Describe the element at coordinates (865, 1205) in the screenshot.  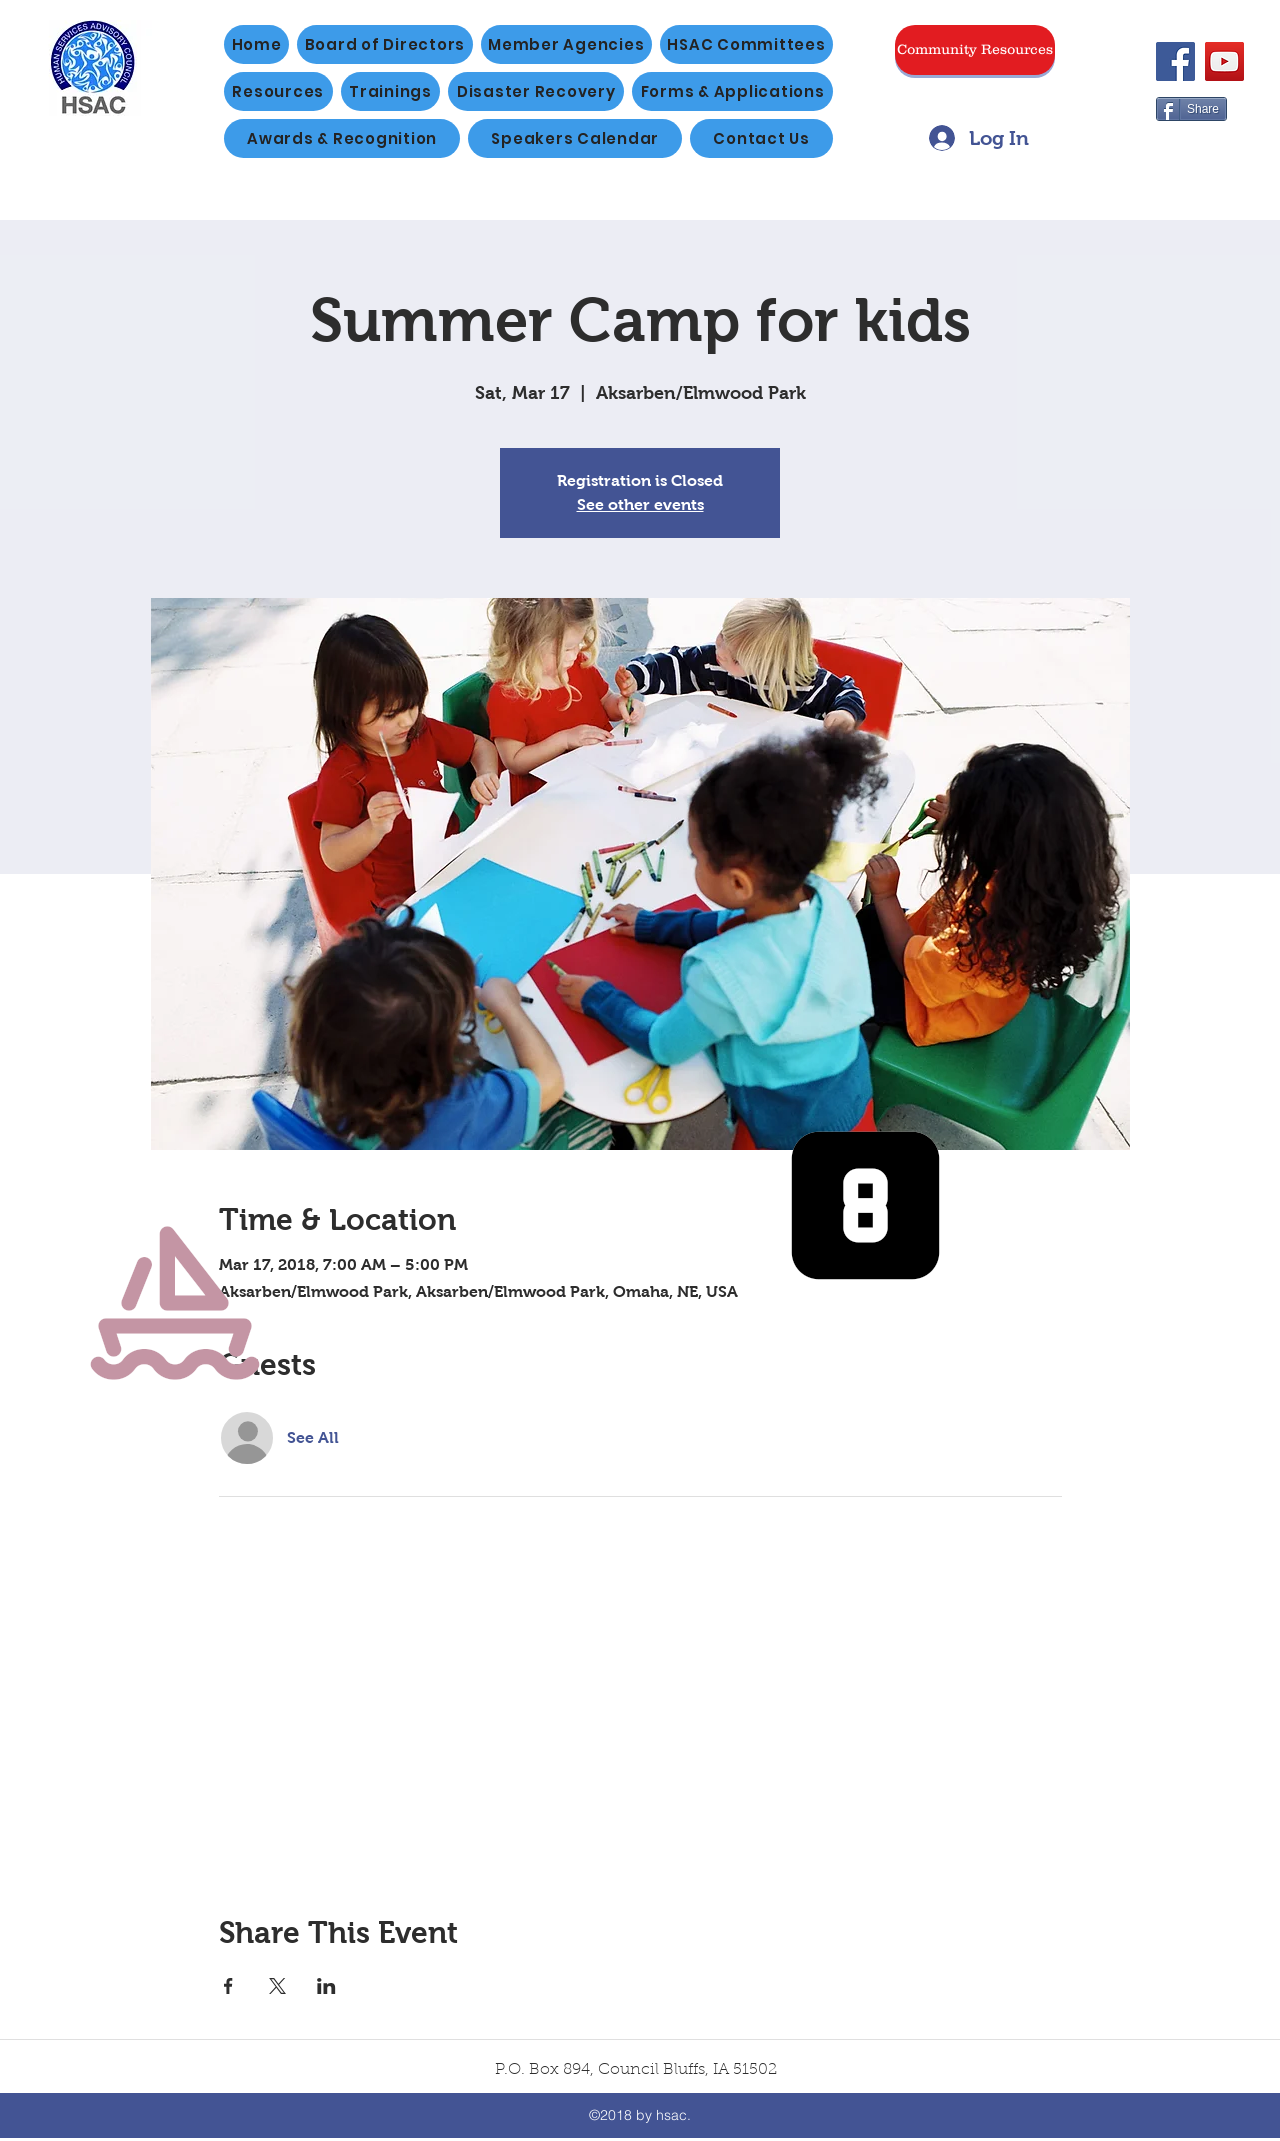
I see `select page 8 or step 8 in a sequence` at that location.